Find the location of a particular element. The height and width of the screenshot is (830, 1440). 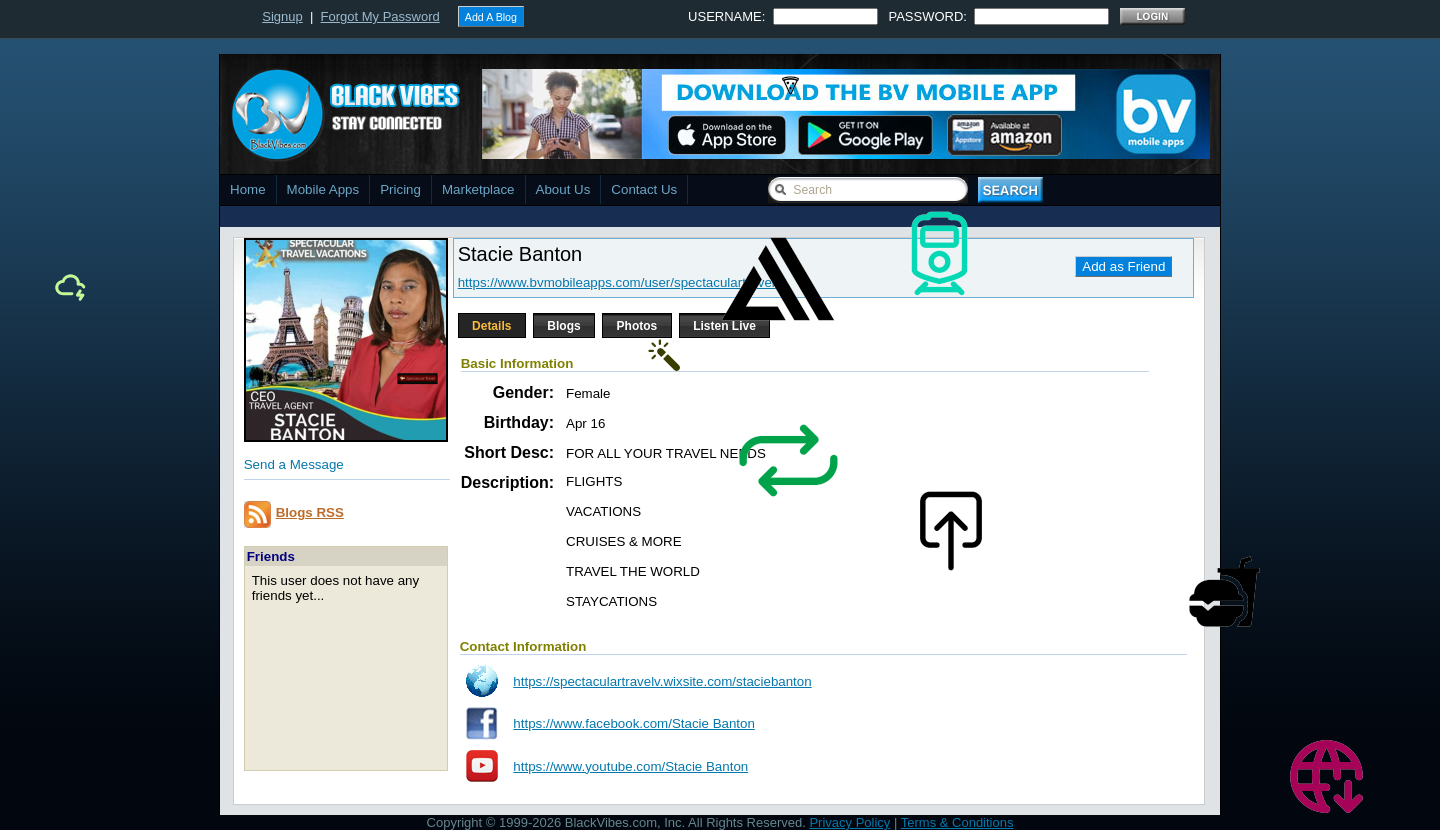

view train schedules or routes is located at coordinates (939, 253).